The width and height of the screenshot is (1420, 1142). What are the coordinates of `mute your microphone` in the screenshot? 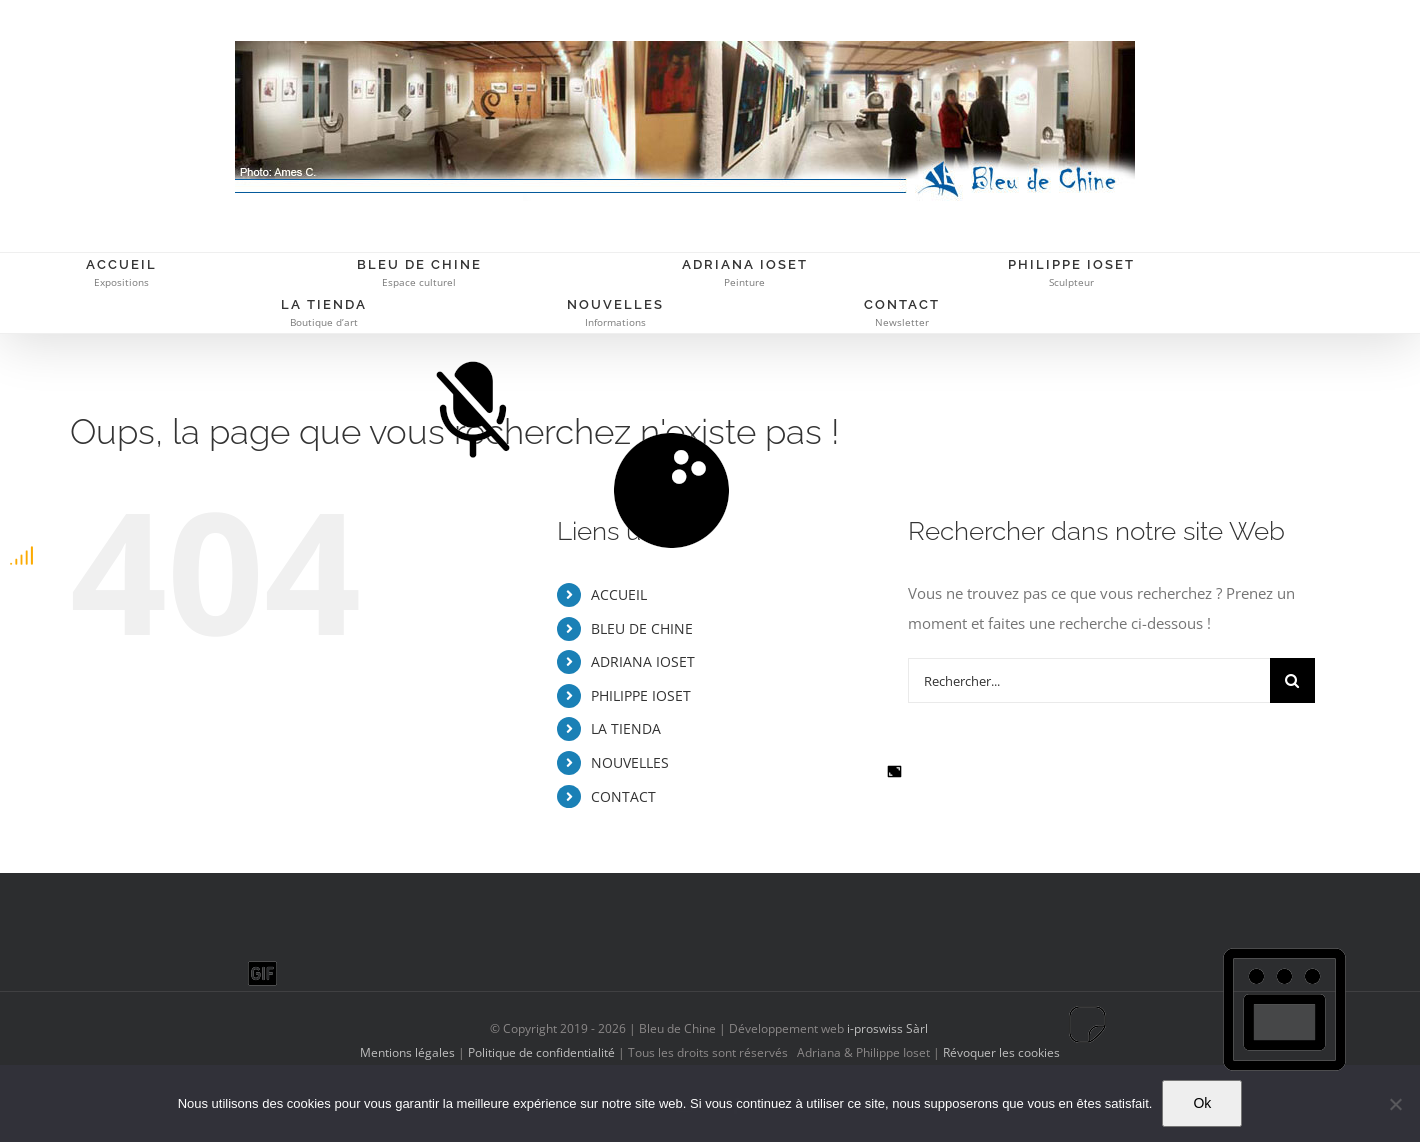 It's located at (473, 408).